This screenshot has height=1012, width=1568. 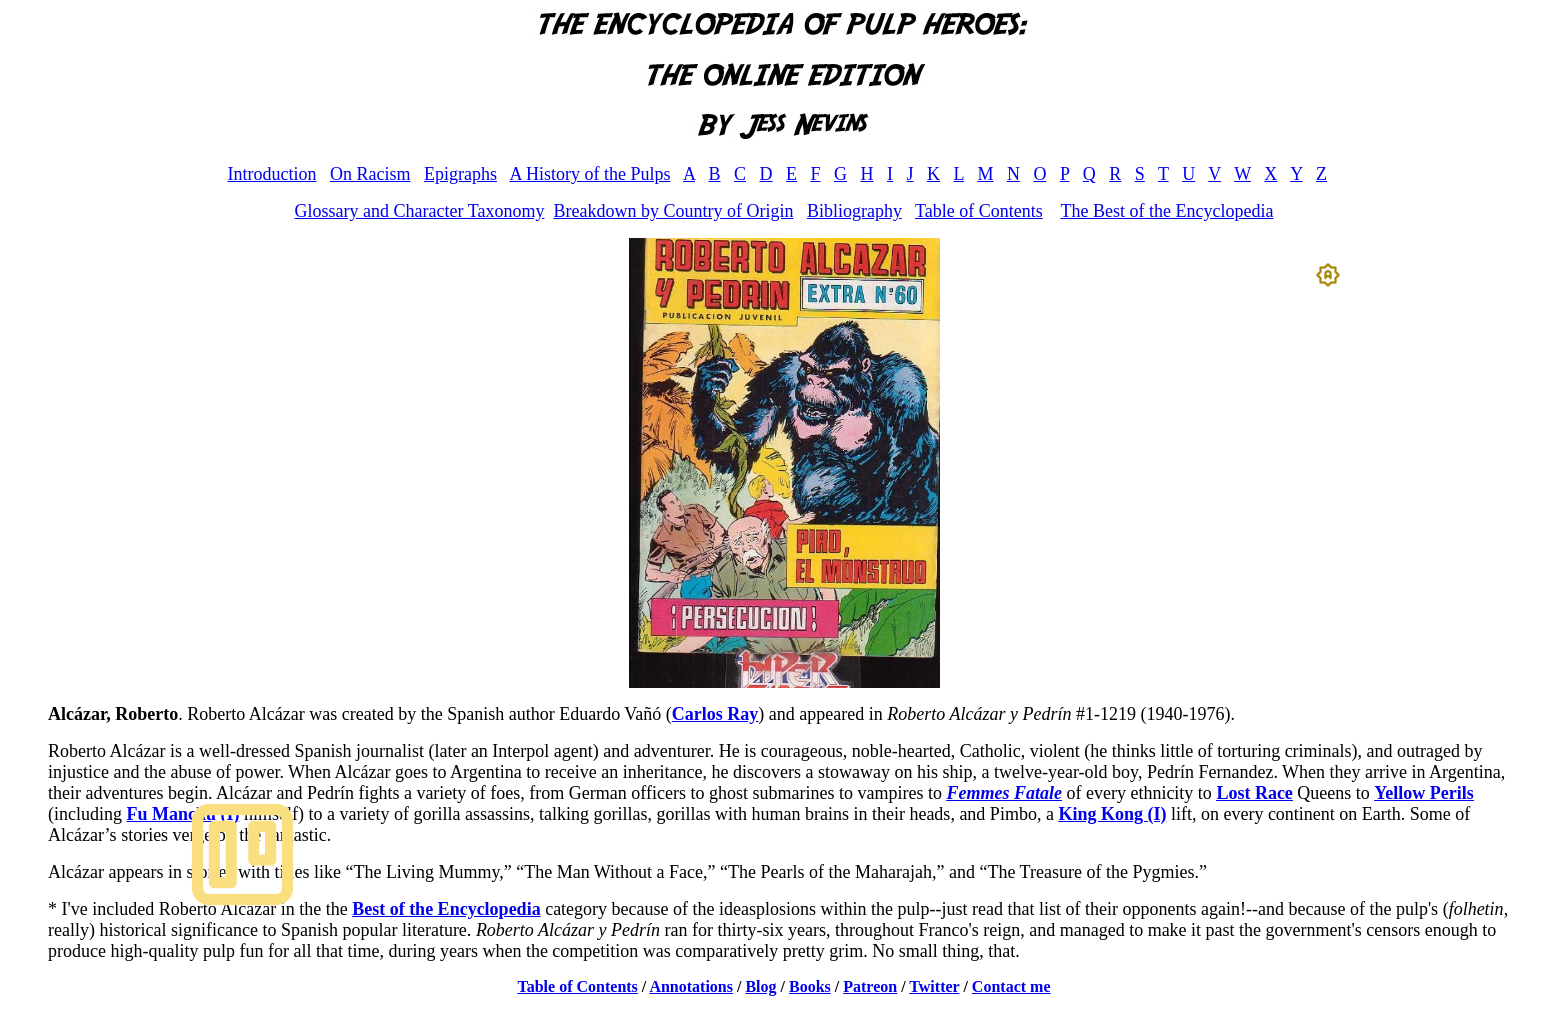 What do you see at coordinates (242, 854) in the screenshot?
I see `open Trello app` at bounding box center [242, 854].